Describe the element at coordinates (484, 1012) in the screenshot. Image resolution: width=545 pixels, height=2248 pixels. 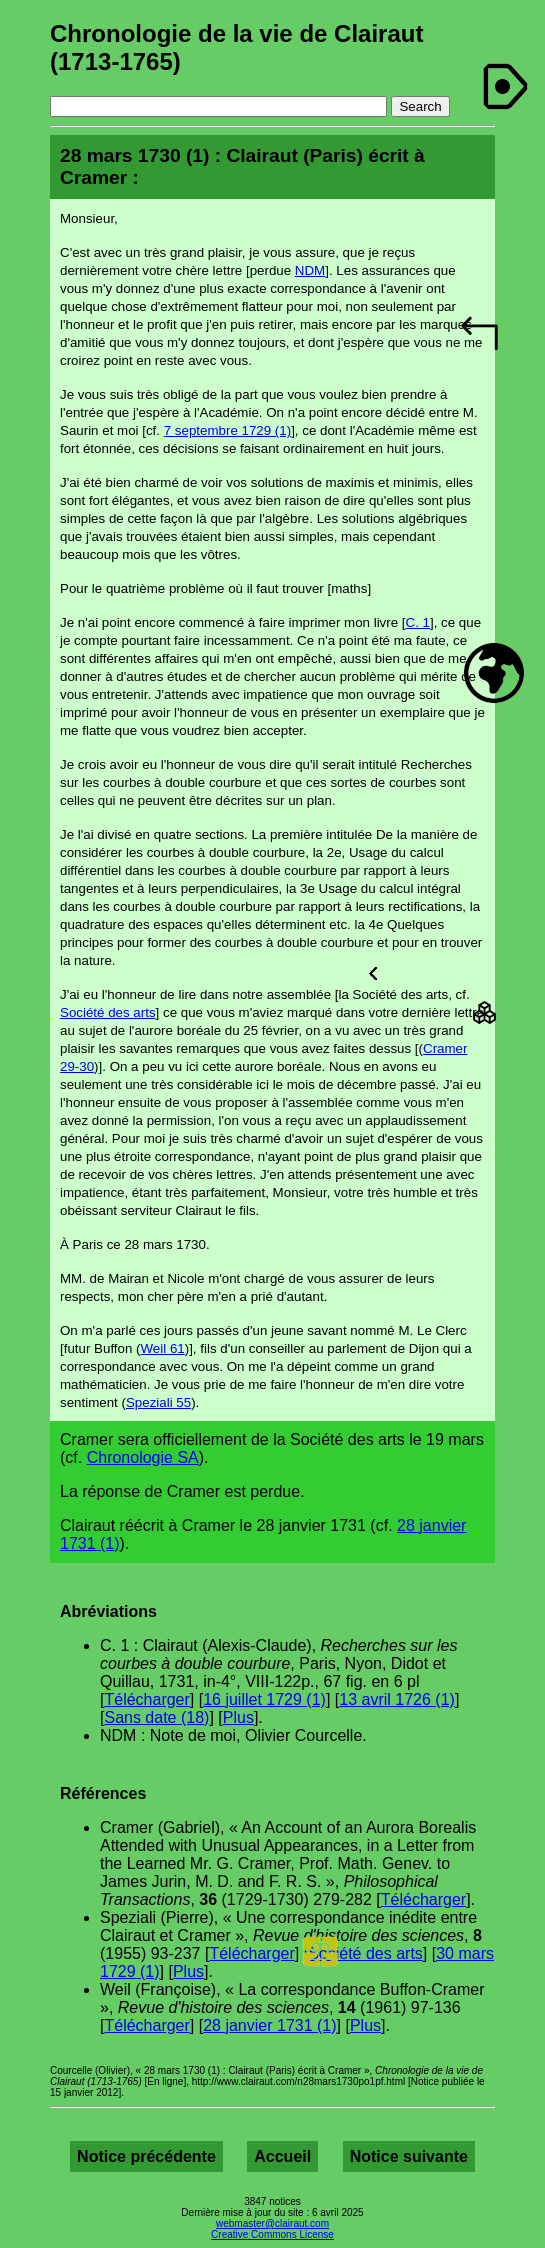
I see `view all packages or deliveries` at that location.